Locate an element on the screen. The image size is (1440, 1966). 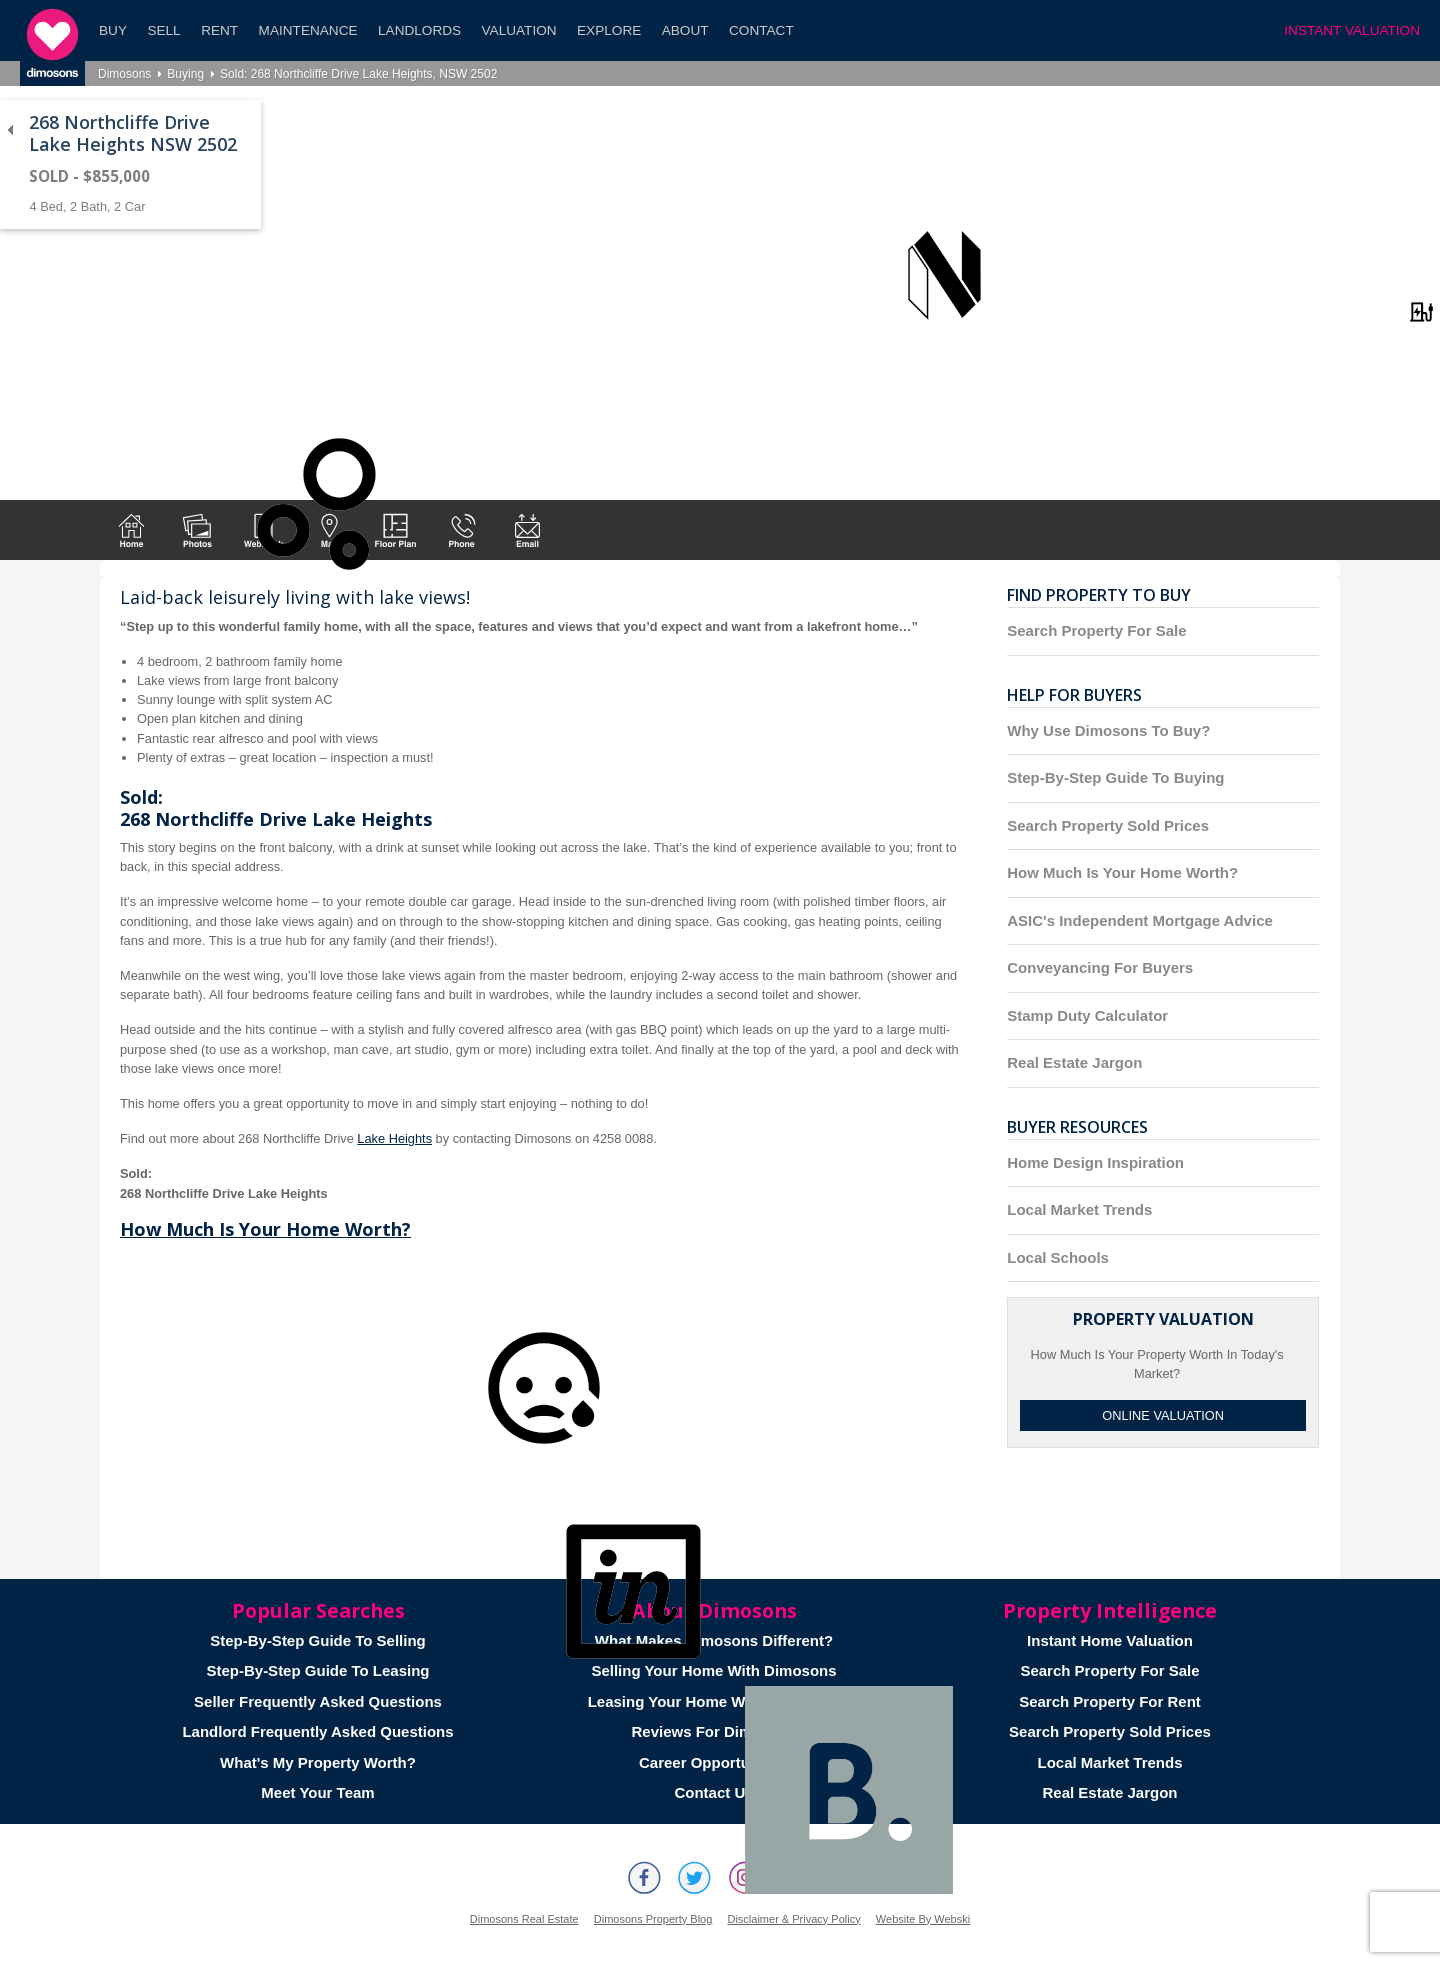
indicate a sad or negative reaction is located at coordinates (544, 1388).